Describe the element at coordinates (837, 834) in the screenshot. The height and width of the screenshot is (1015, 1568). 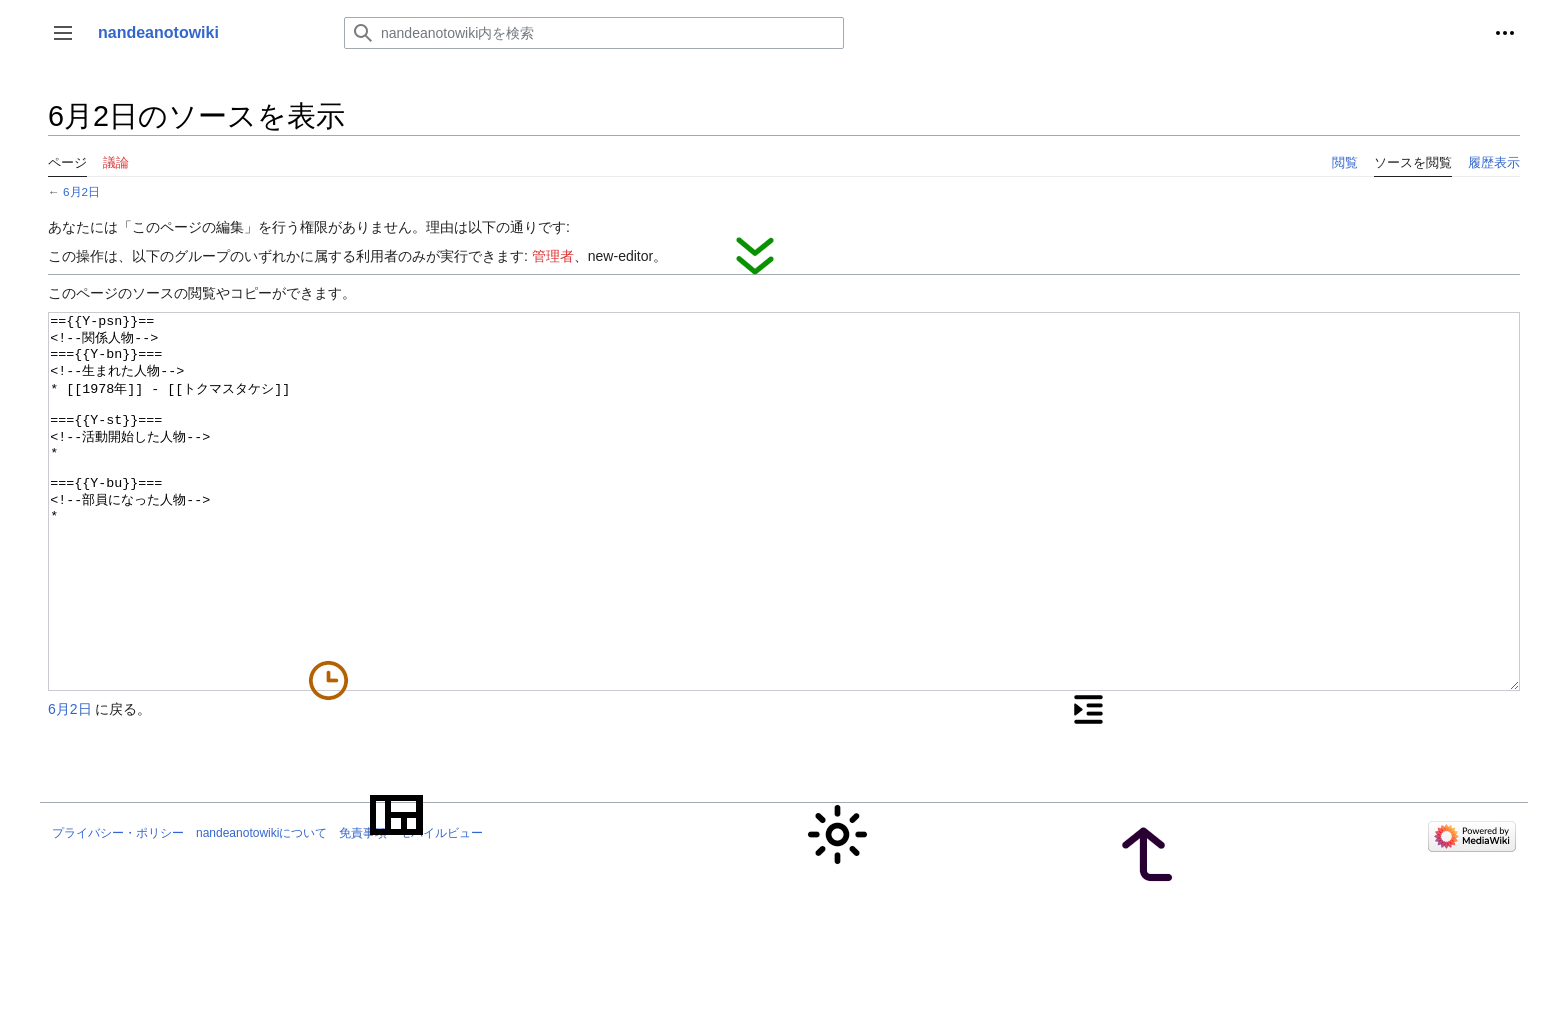
I see `switch to light mode` at that location.